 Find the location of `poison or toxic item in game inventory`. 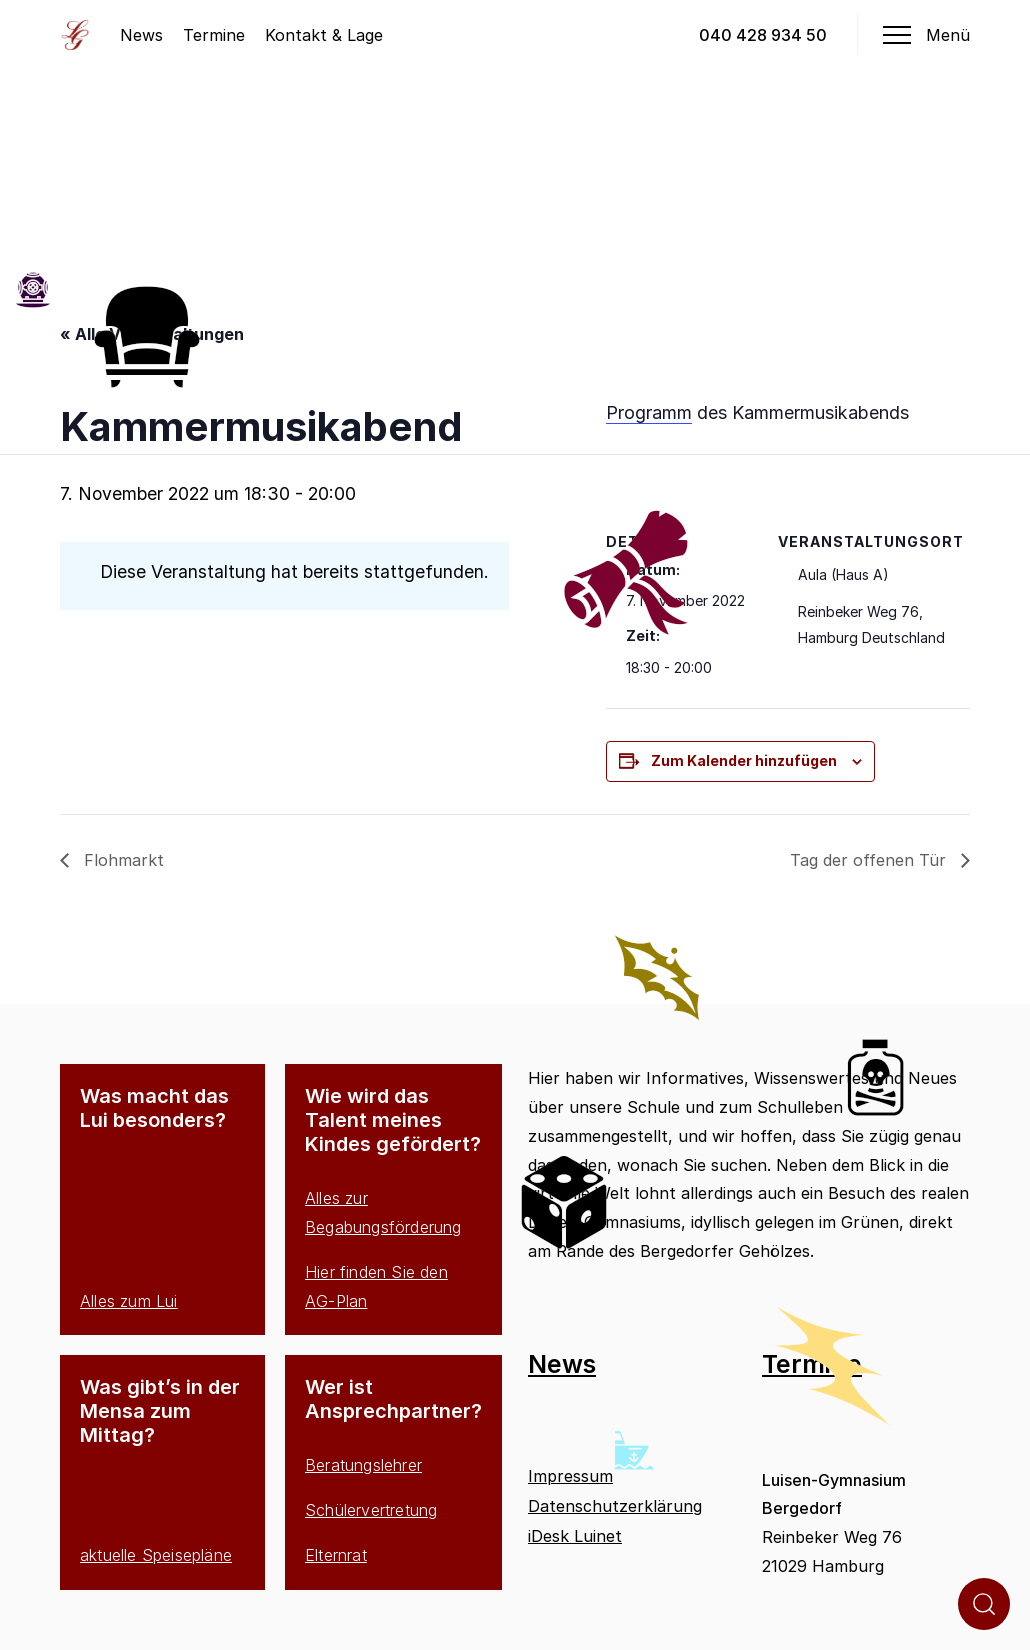

poison or toxic item in game inventory is located at coordinates (875, 1077).